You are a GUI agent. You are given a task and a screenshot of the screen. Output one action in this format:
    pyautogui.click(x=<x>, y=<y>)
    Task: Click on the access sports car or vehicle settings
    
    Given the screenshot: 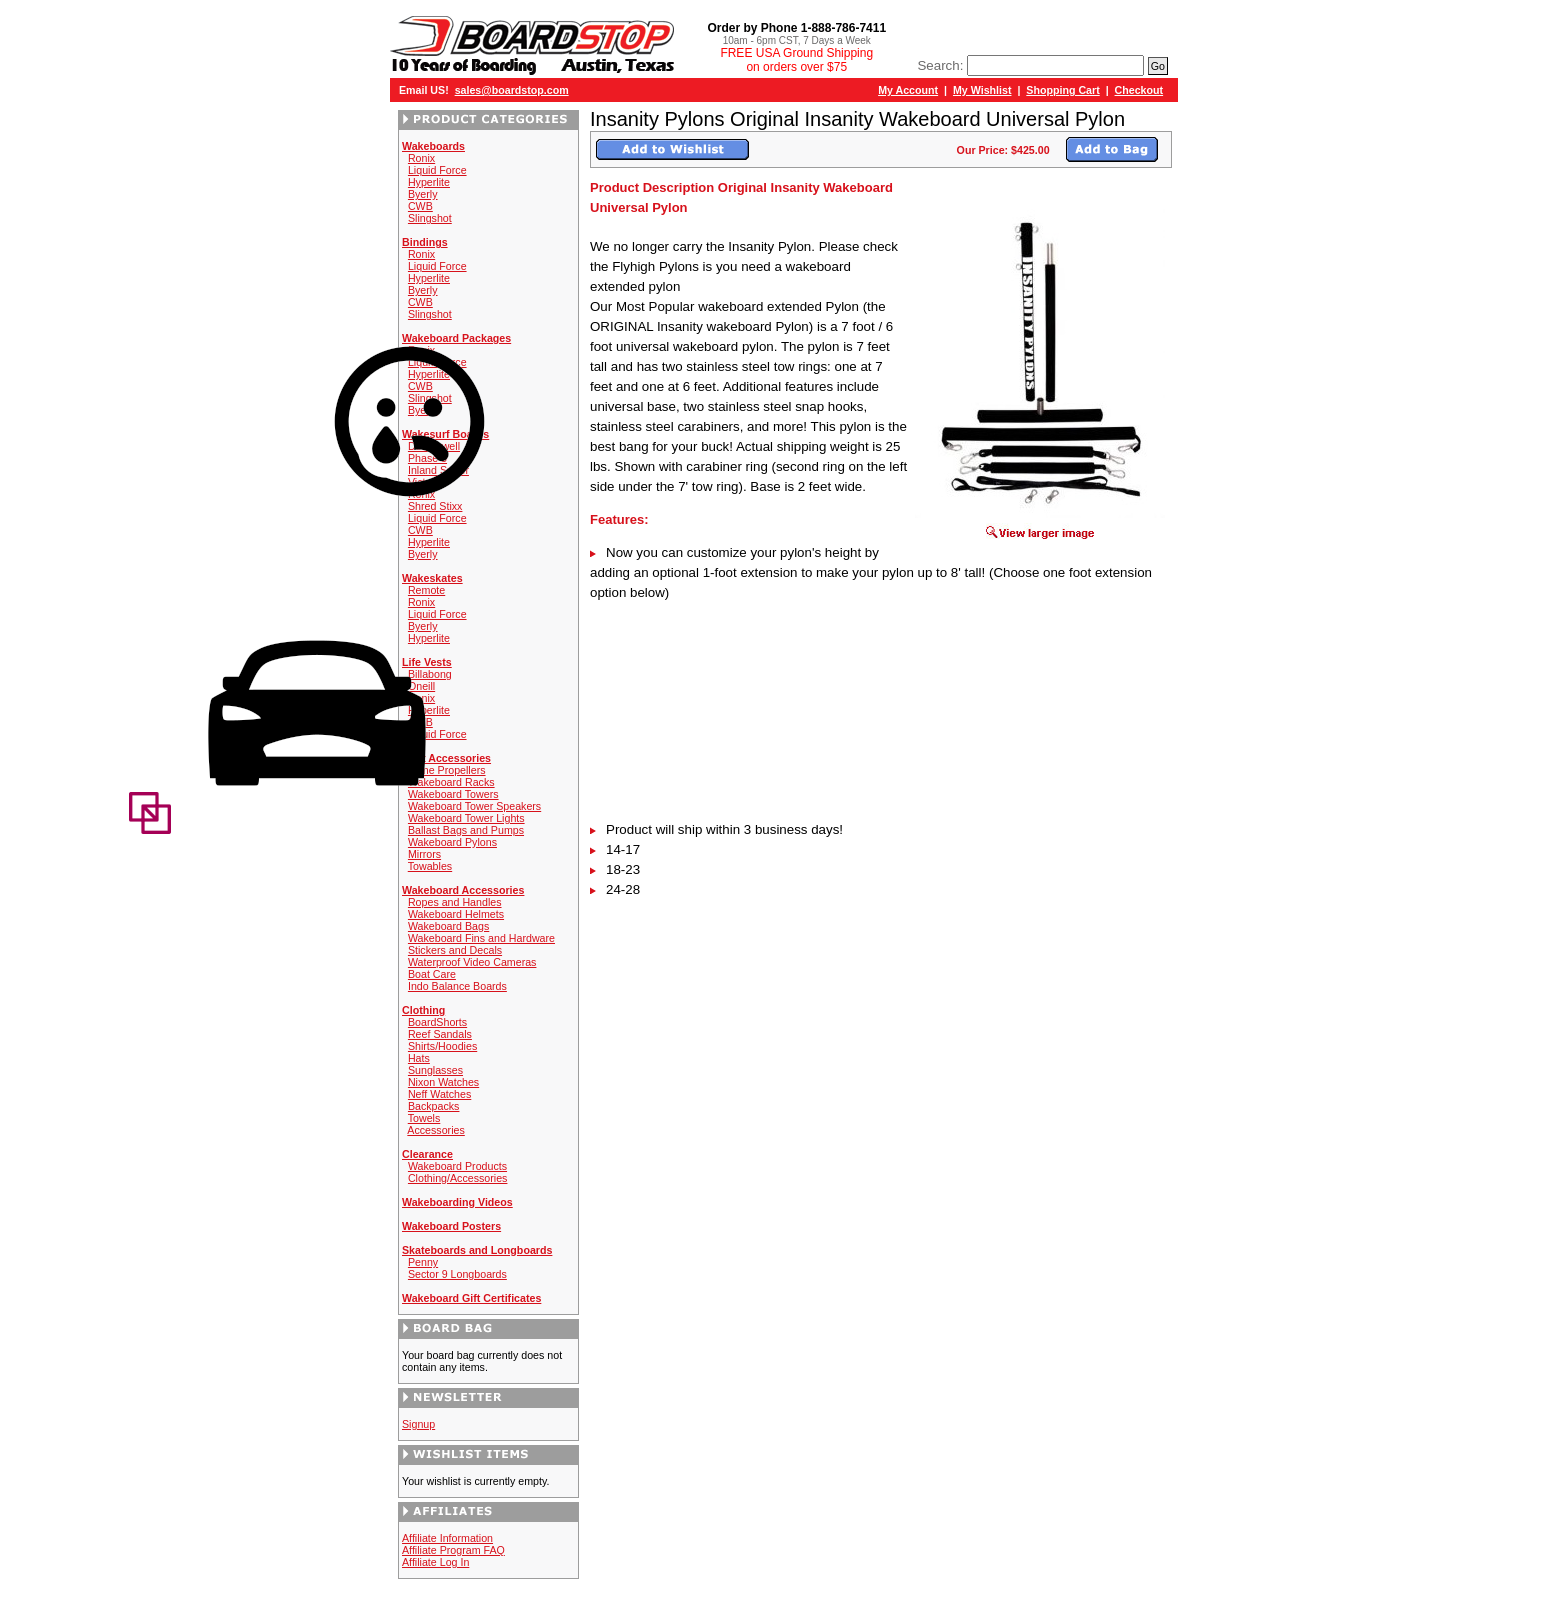 What is the action you would take?
    pyautogui.click(x=317, y=713)
    